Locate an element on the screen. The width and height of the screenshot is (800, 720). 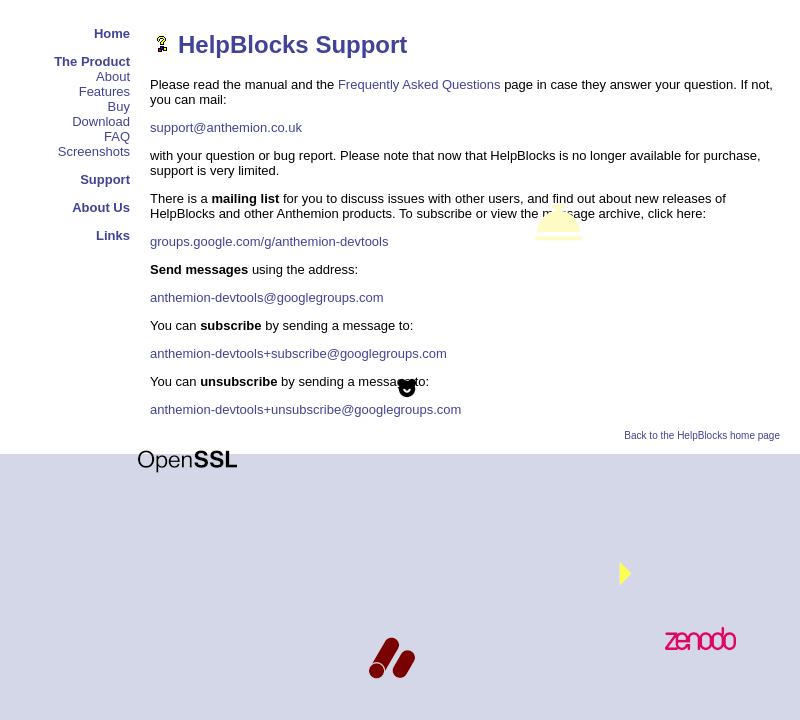
google adsense logo is located at coordinates (392, 658).